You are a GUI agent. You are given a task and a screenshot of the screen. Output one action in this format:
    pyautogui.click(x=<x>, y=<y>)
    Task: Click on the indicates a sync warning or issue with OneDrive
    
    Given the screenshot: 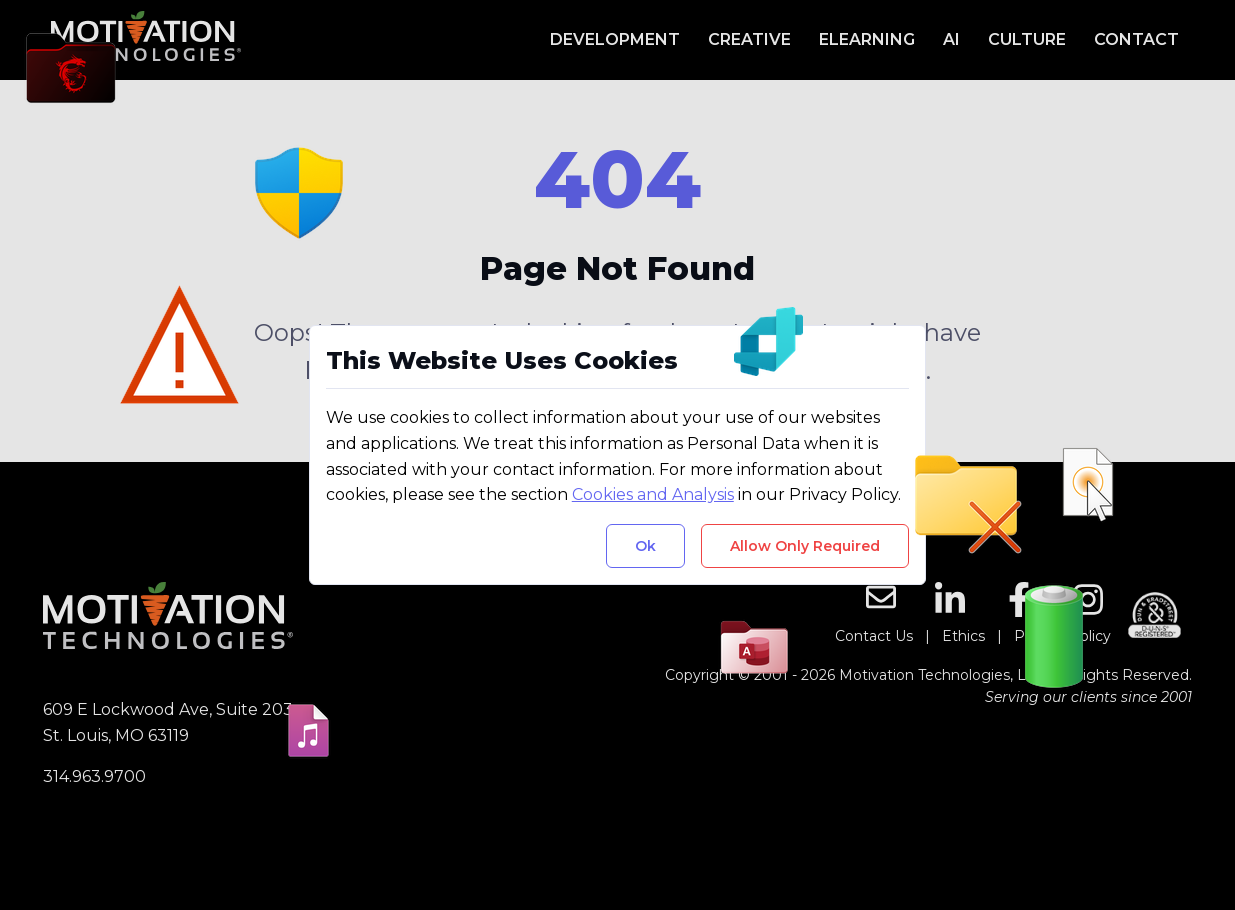 What is the action you would take?
    pyautogui.click(x=179, y=344)
    